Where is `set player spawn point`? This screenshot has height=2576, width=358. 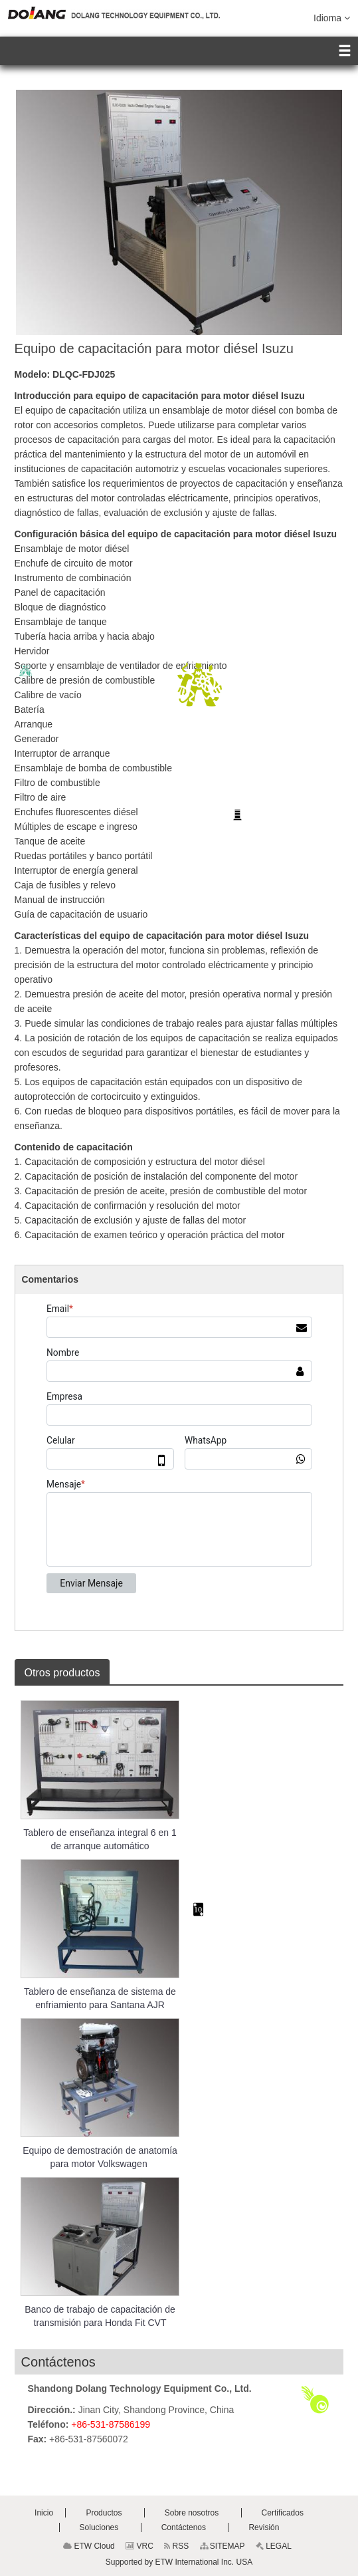 set player spawn point is located at coordinates (237, 815).